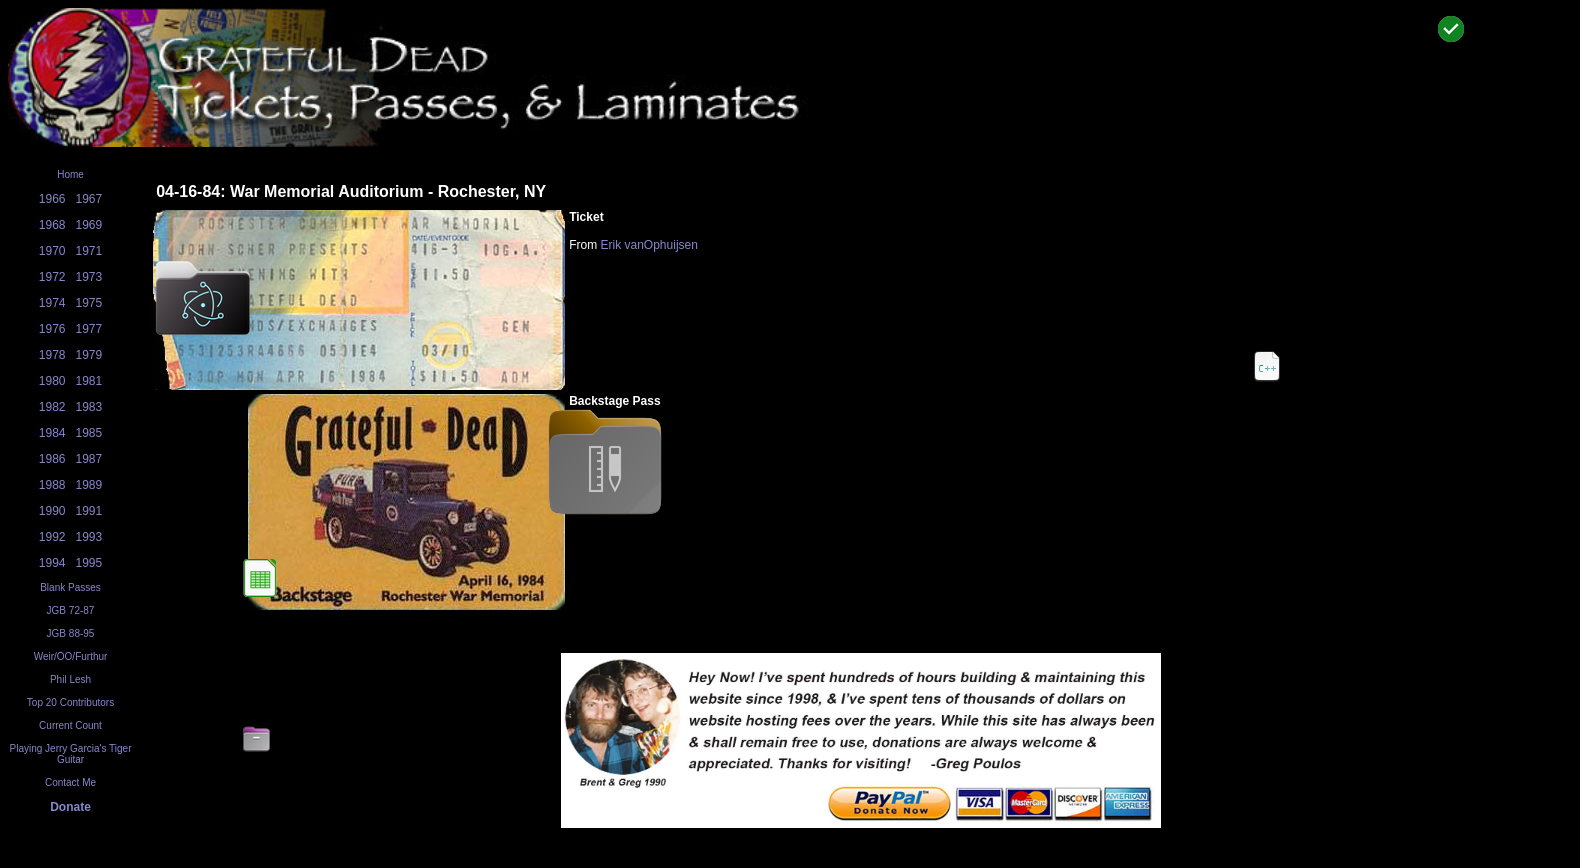 The width and height of the screenshot is (1580, 868). Describe the element at coordinates (256, 738) in the screenshot. I see `open the file manager application` at that location.